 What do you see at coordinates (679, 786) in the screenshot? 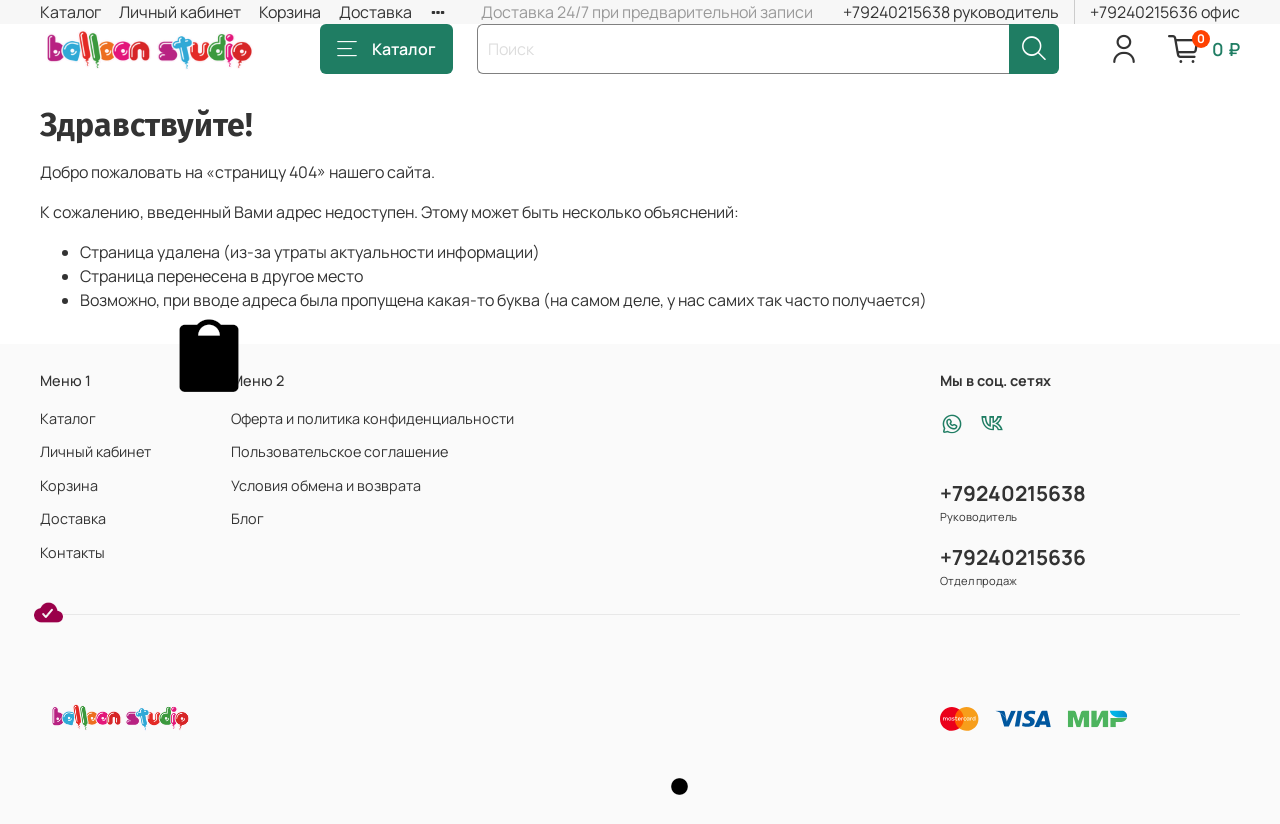
I see `indicates an unread notification or new item` at bounding box center [679, 786].